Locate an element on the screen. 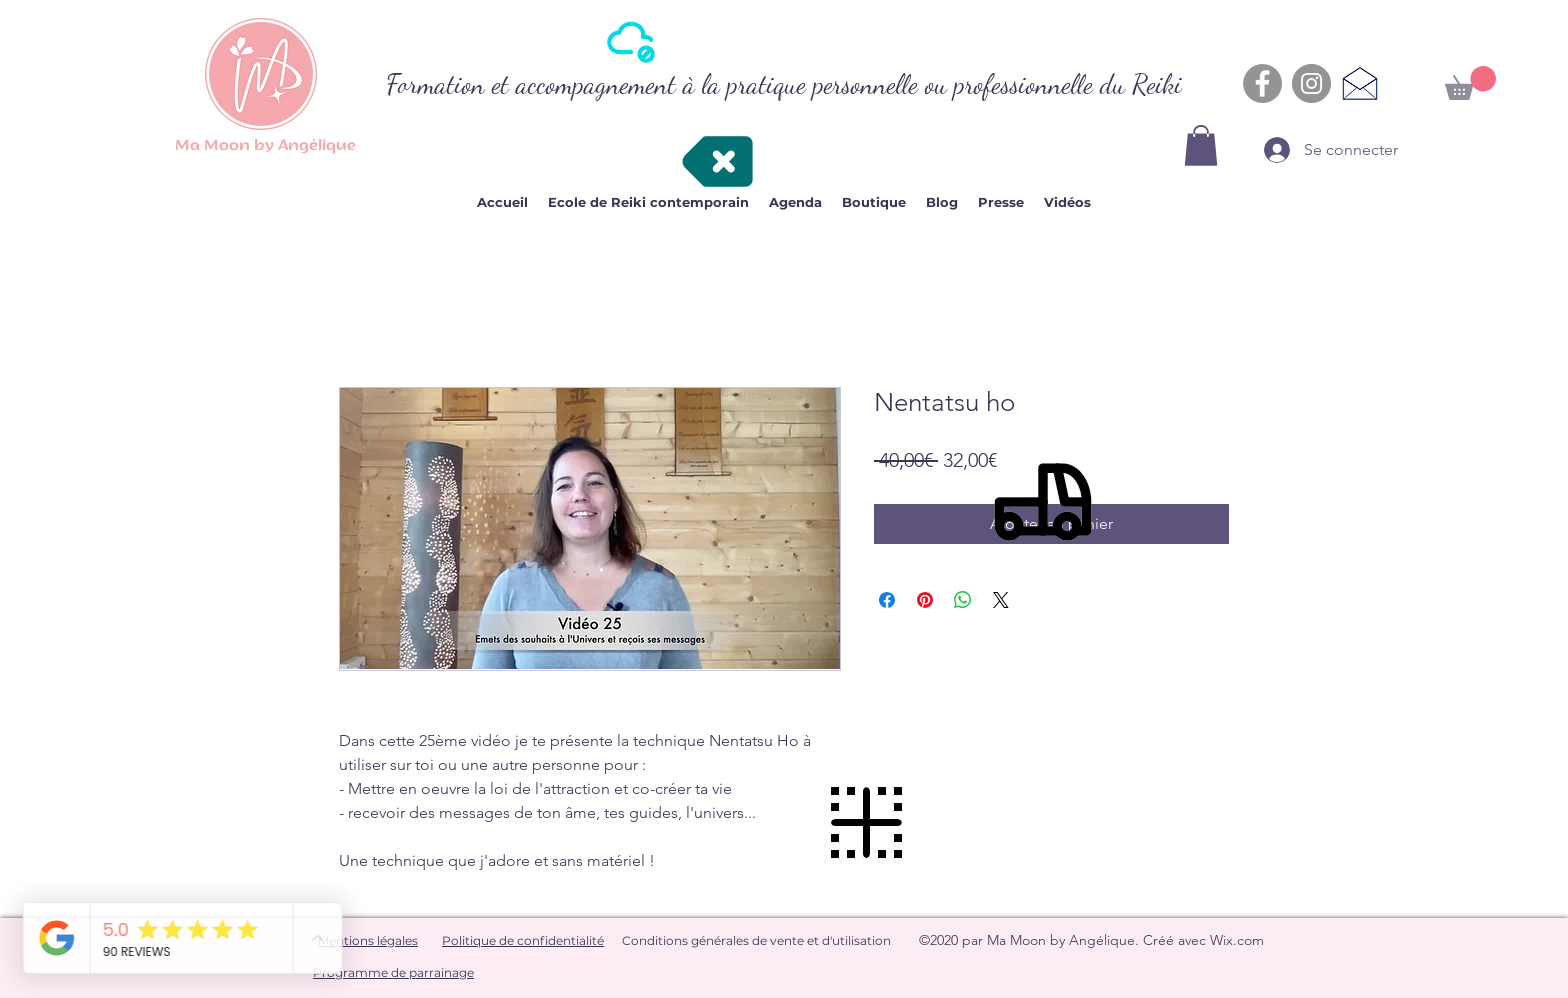 The width and height of the screenshot is (1568, 998). track shipment or delivery status is located at coordinates (1043, 502).